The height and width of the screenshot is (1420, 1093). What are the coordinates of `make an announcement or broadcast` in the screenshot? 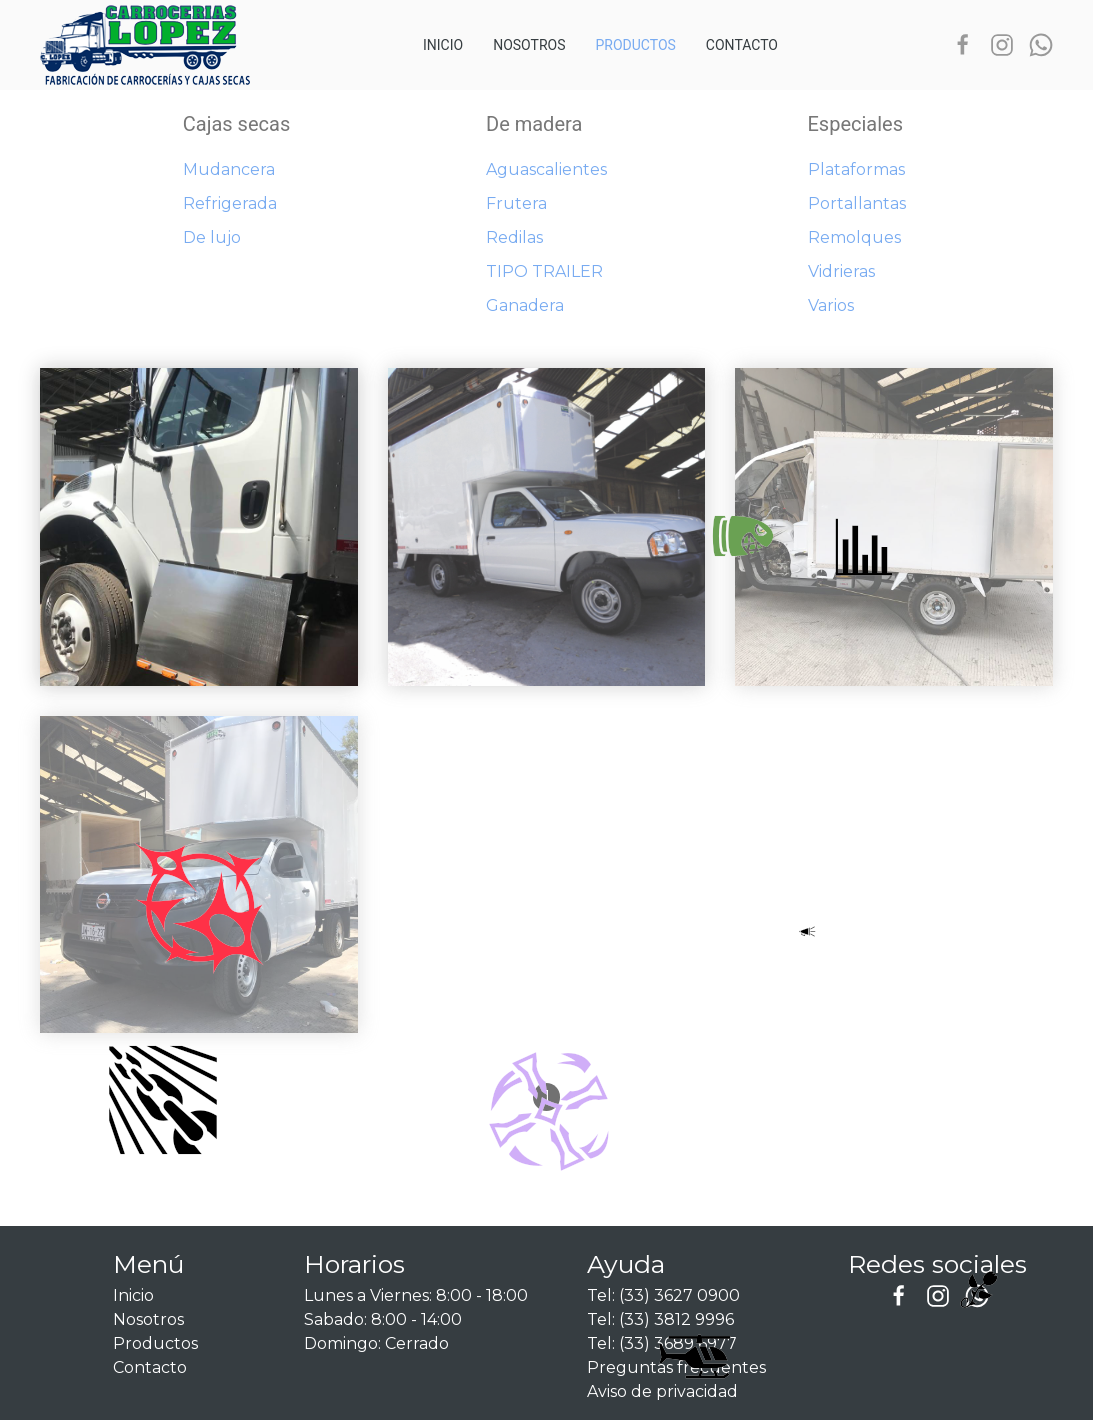 It's located at (807, 931).